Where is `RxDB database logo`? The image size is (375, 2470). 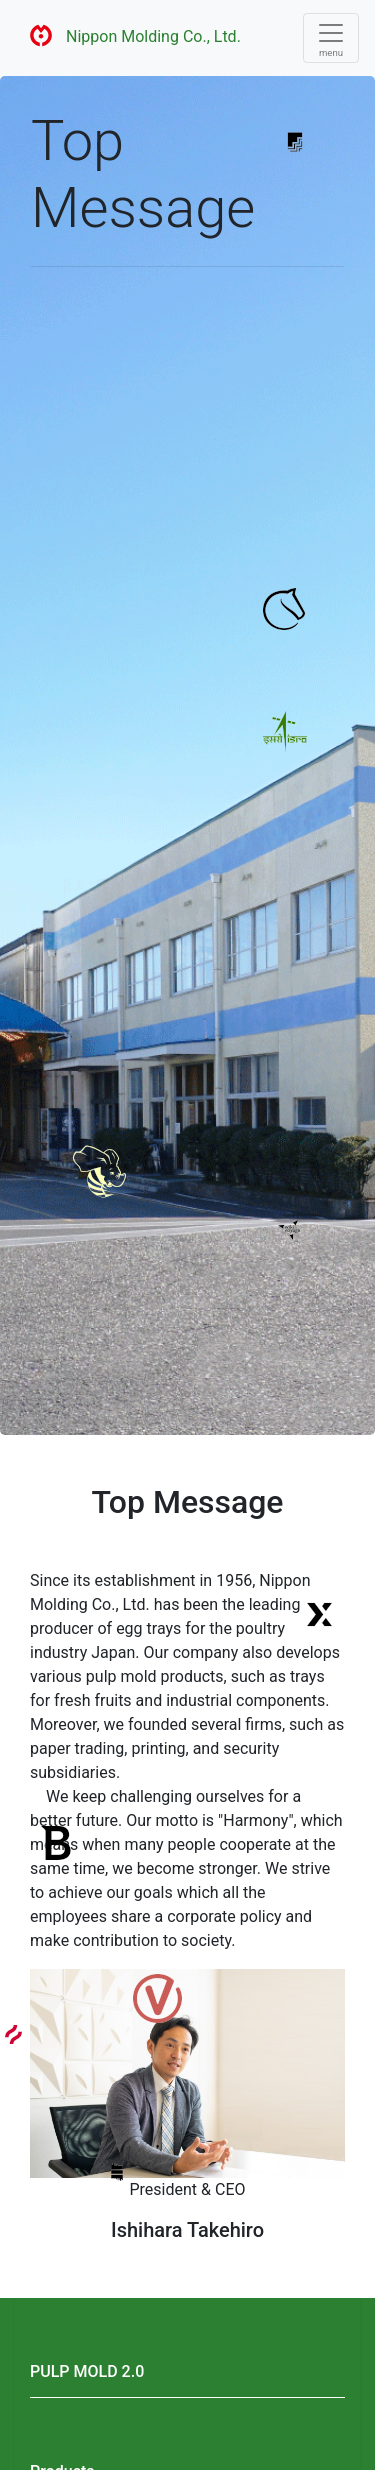 RxDB database logo is located at coordinates (117, 2172).